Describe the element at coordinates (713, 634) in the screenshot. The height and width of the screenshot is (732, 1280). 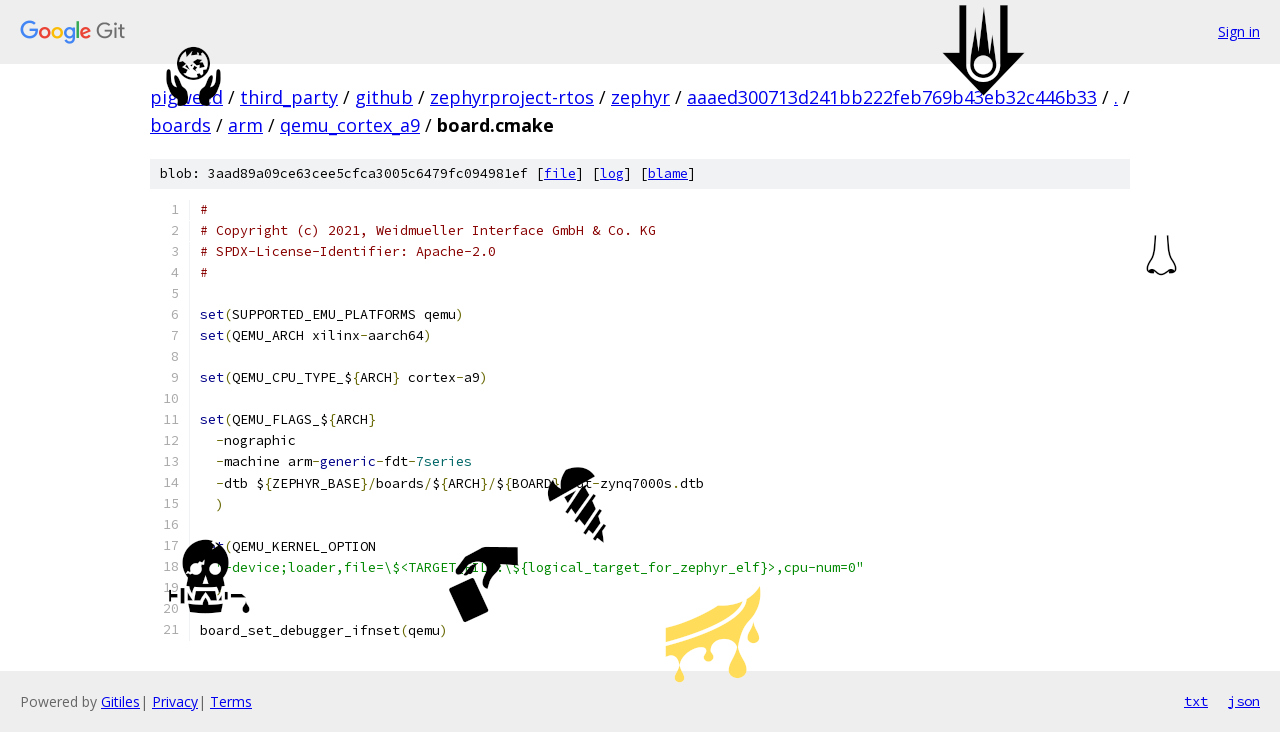
I see `indicates a critical hit or bleeding damage effect` at that location.